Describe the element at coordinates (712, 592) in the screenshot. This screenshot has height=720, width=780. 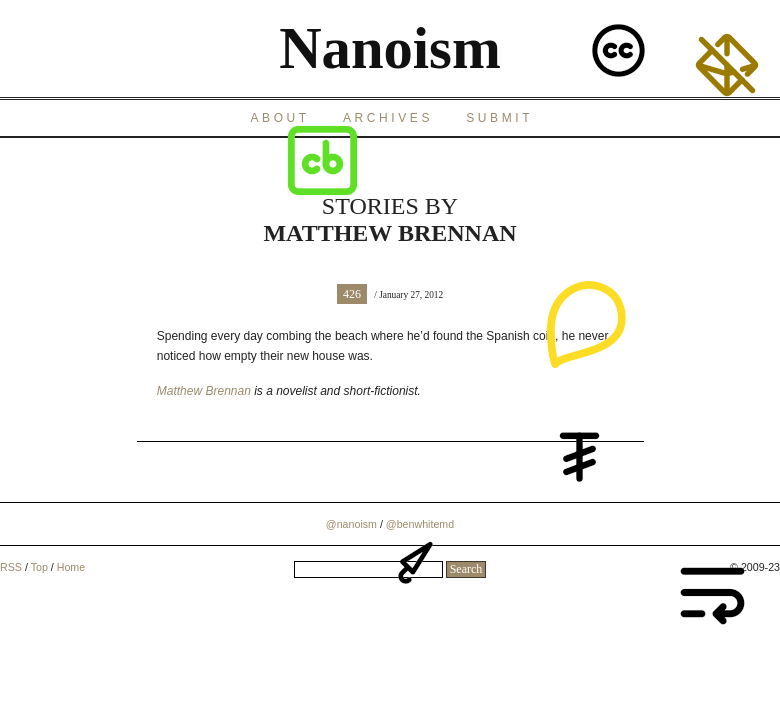
I see `toggle text wrapping in a document or editor` at that location.